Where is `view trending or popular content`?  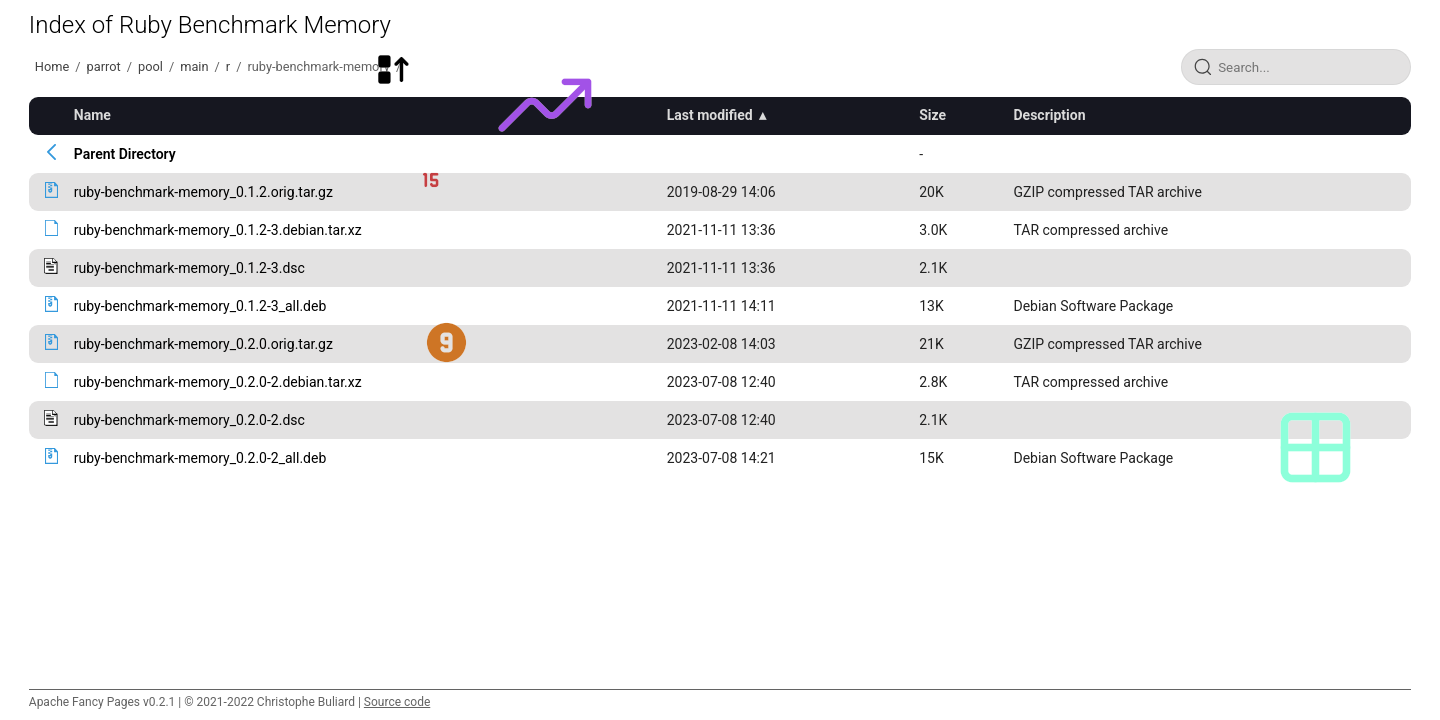 view trending or popular content is located at coordinates (545, 105).